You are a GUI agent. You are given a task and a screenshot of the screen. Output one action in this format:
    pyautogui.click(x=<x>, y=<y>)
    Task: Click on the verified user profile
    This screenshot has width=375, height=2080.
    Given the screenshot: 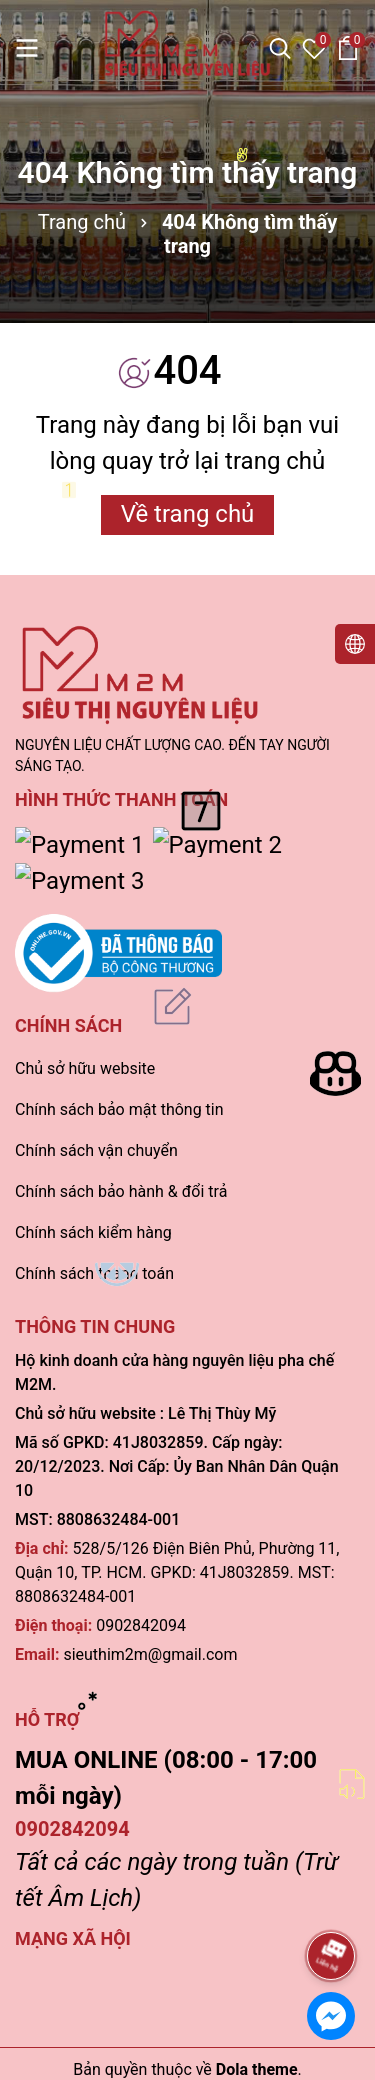 What is the action you would take?
    pyautogui.click(x=134, y=373)
    